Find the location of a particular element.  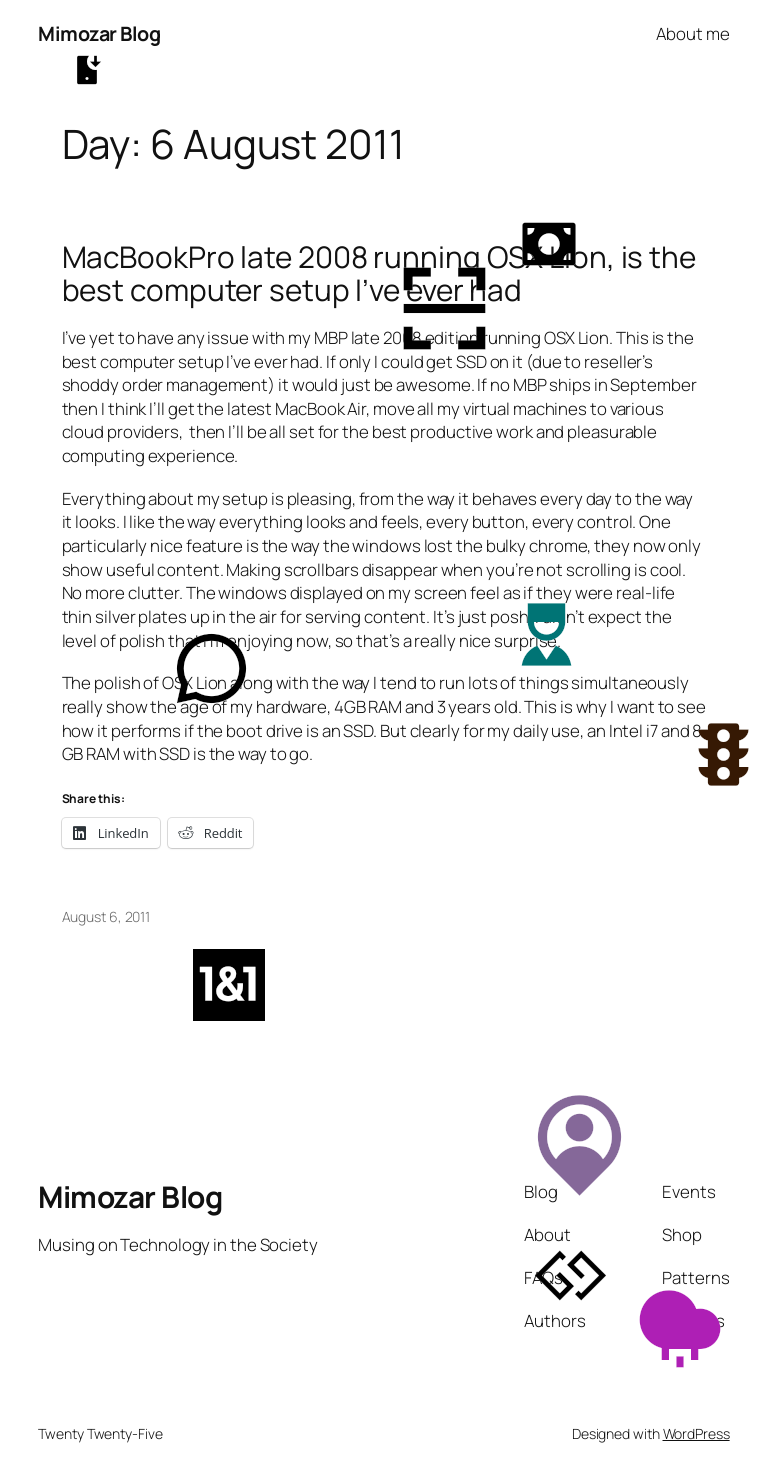

view cash or currency balance is located at coordinates (549, 244).